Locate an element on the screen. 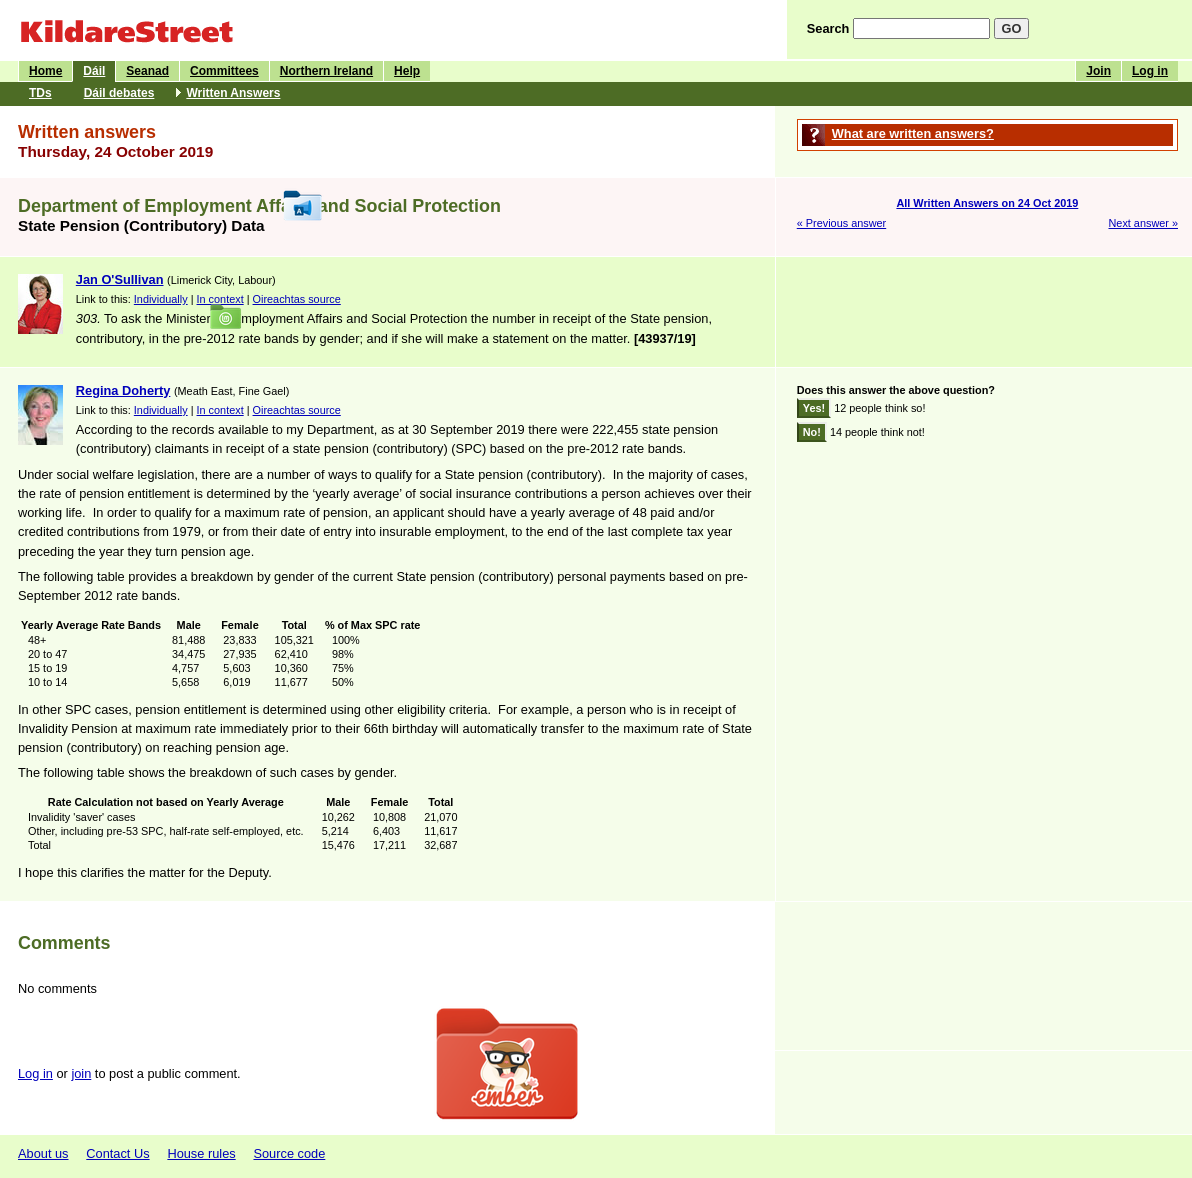 This screenshot has width=1192, height=1178. open linux mint system folder is located at coordinates (225, 317).